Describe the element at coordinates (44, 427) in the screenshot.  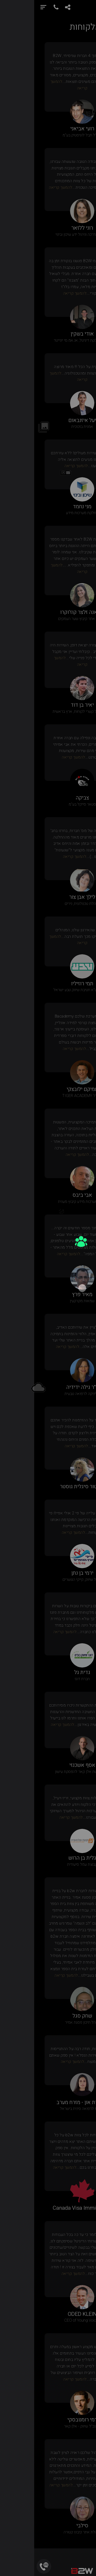
I see `view photo collections or albums` at that location.